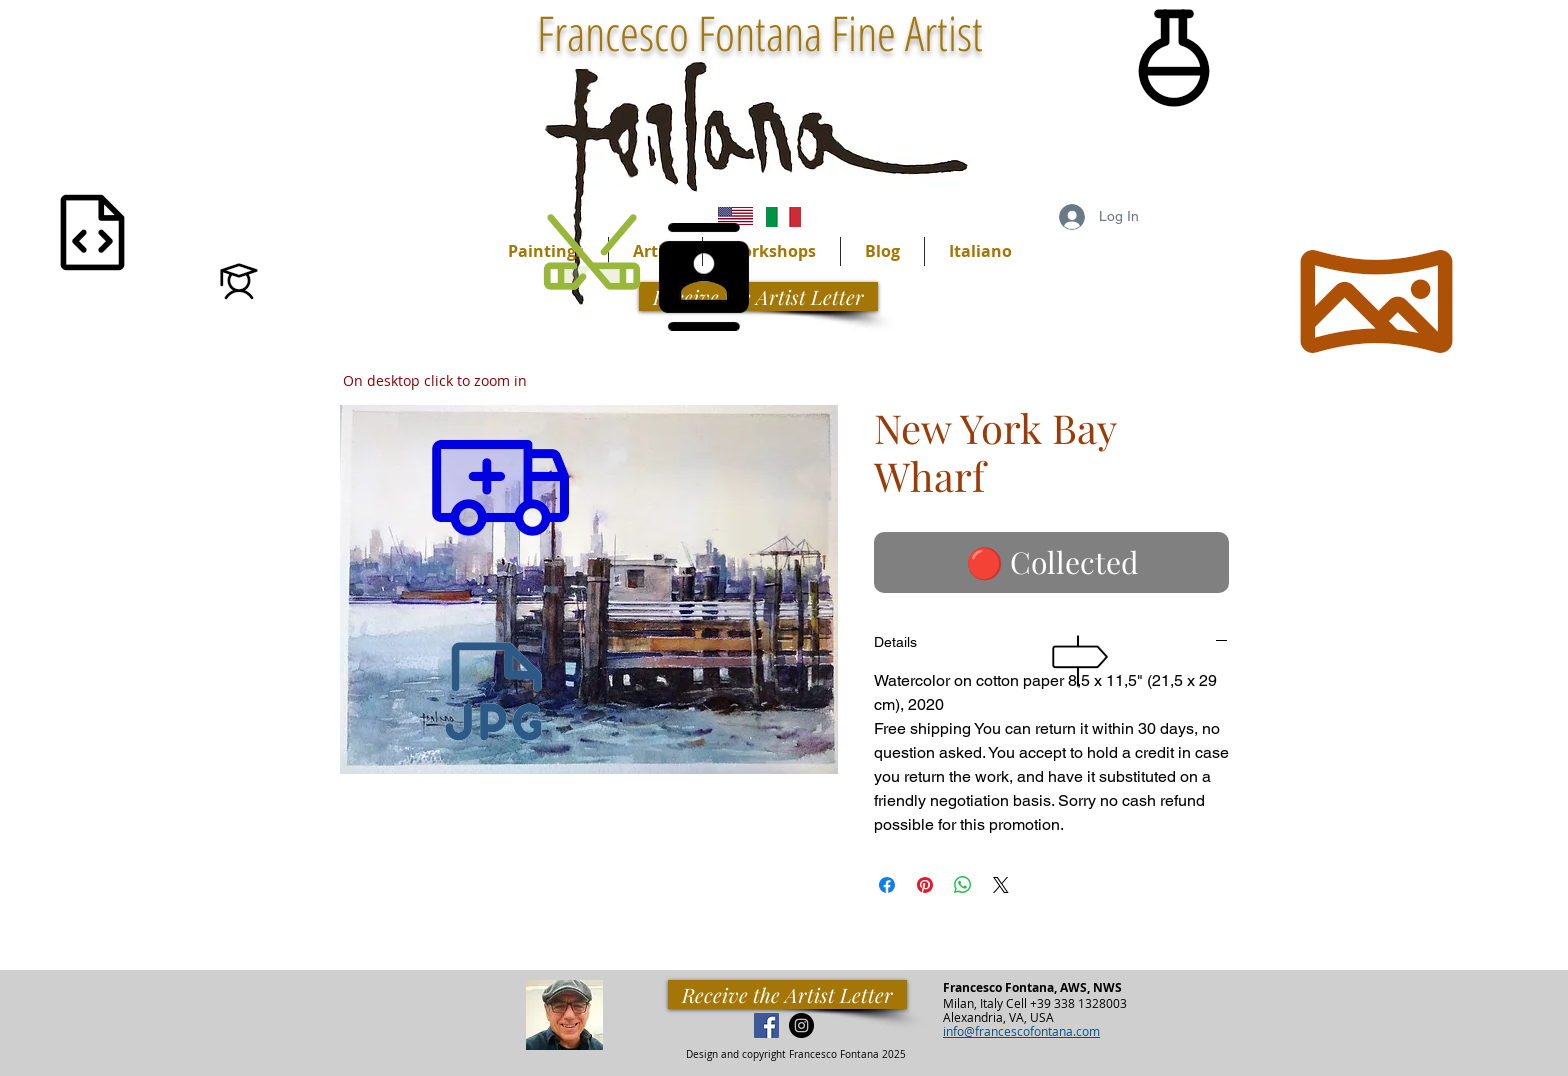 The width and height of the screenshot is (1568, 1076). I want to click on request emergency medical services, so click(496, 481).